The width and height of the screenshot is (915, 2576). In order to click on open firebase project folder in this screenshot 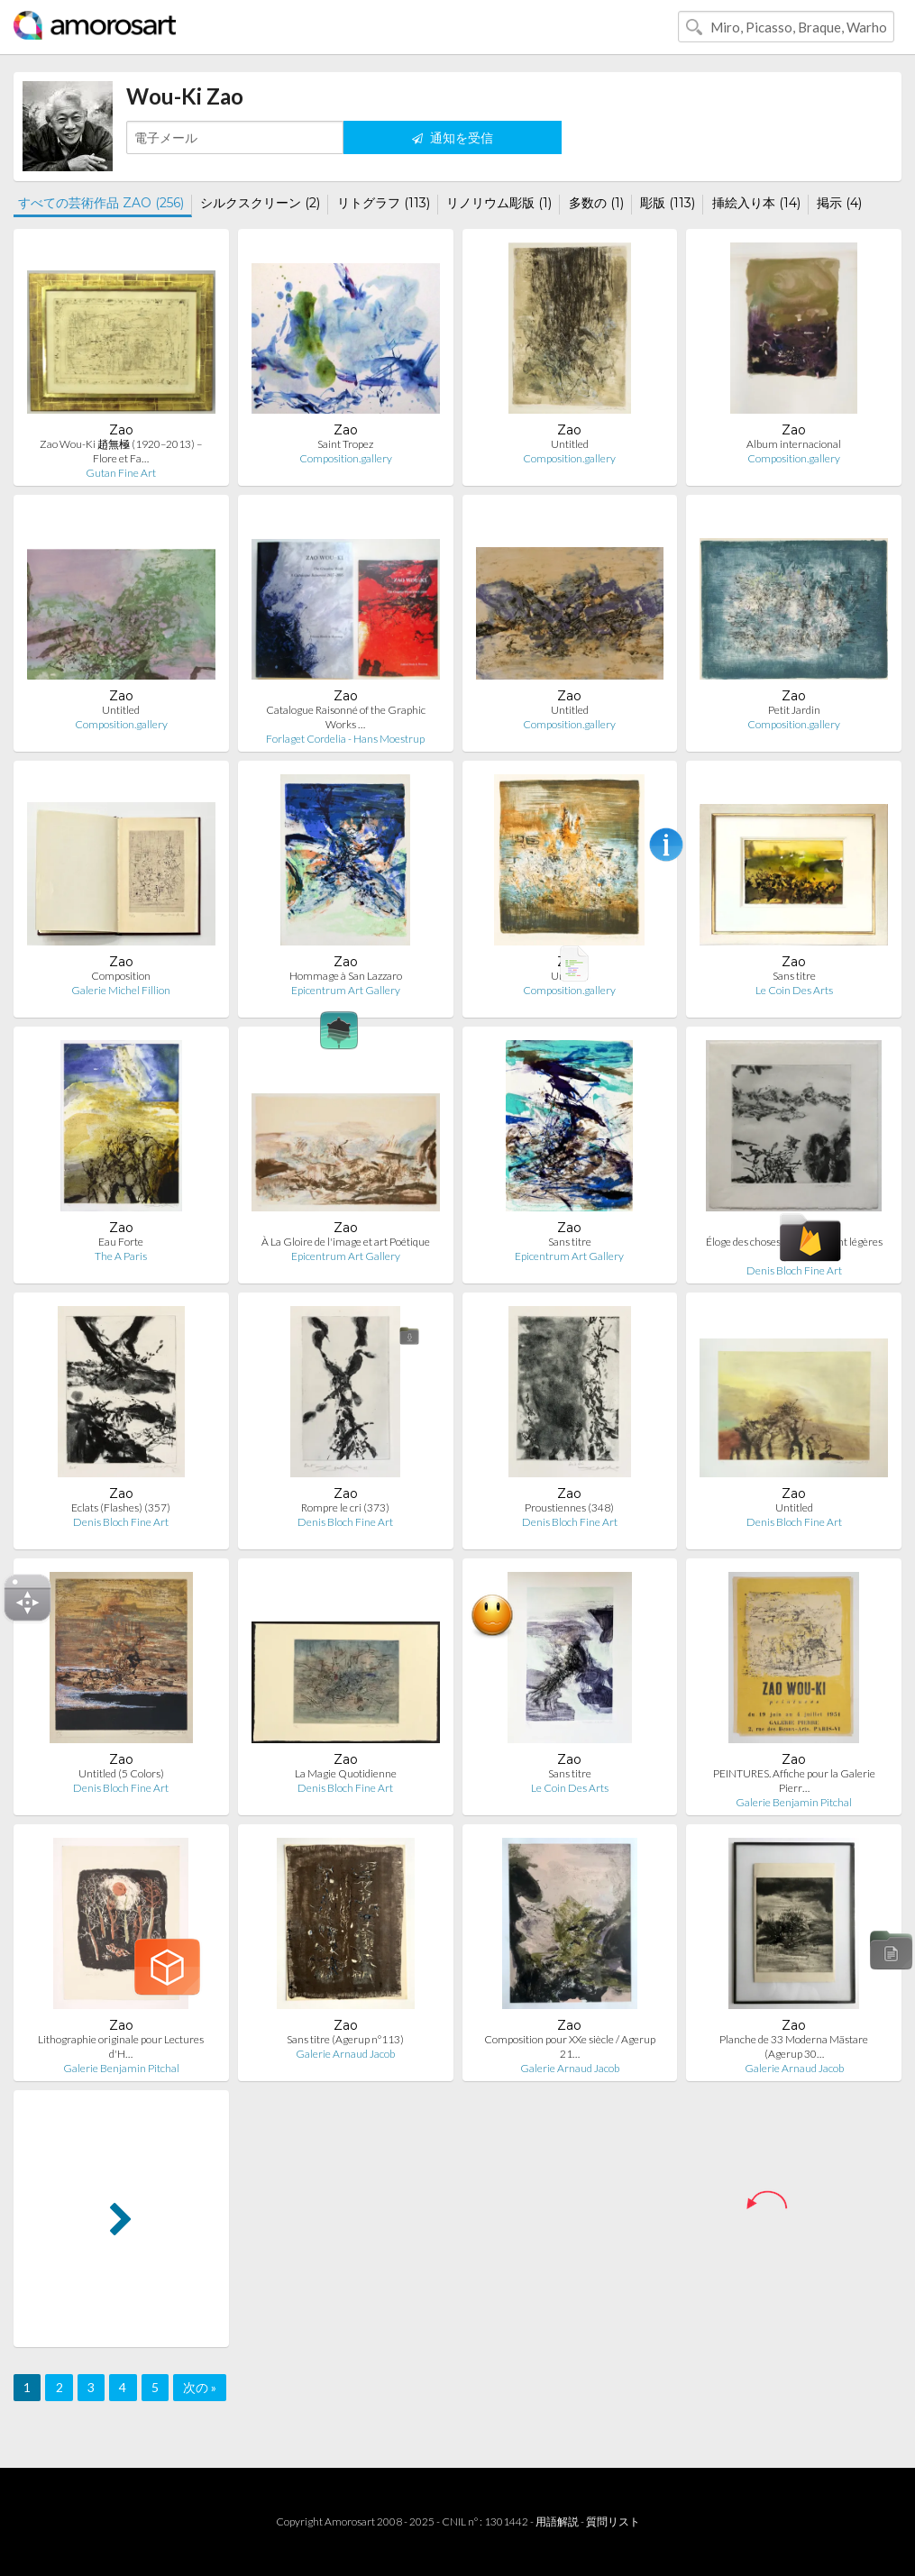, I will do `click(810, 1238)`.